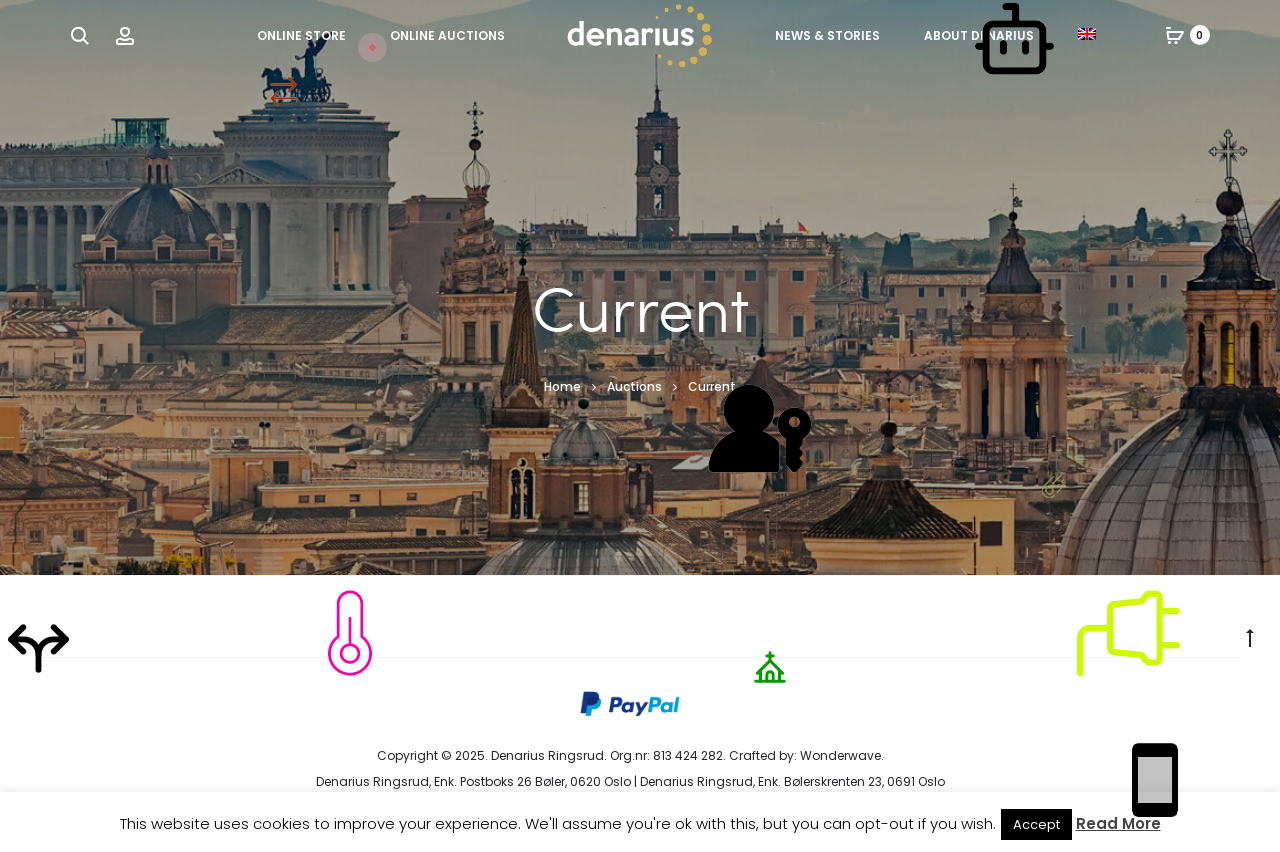 The height and width of the screenshot is (852, 1280). Describe the element at coordinates (372, 47) in the screenshot. I see `indicates an unread notification or new item` at that location.